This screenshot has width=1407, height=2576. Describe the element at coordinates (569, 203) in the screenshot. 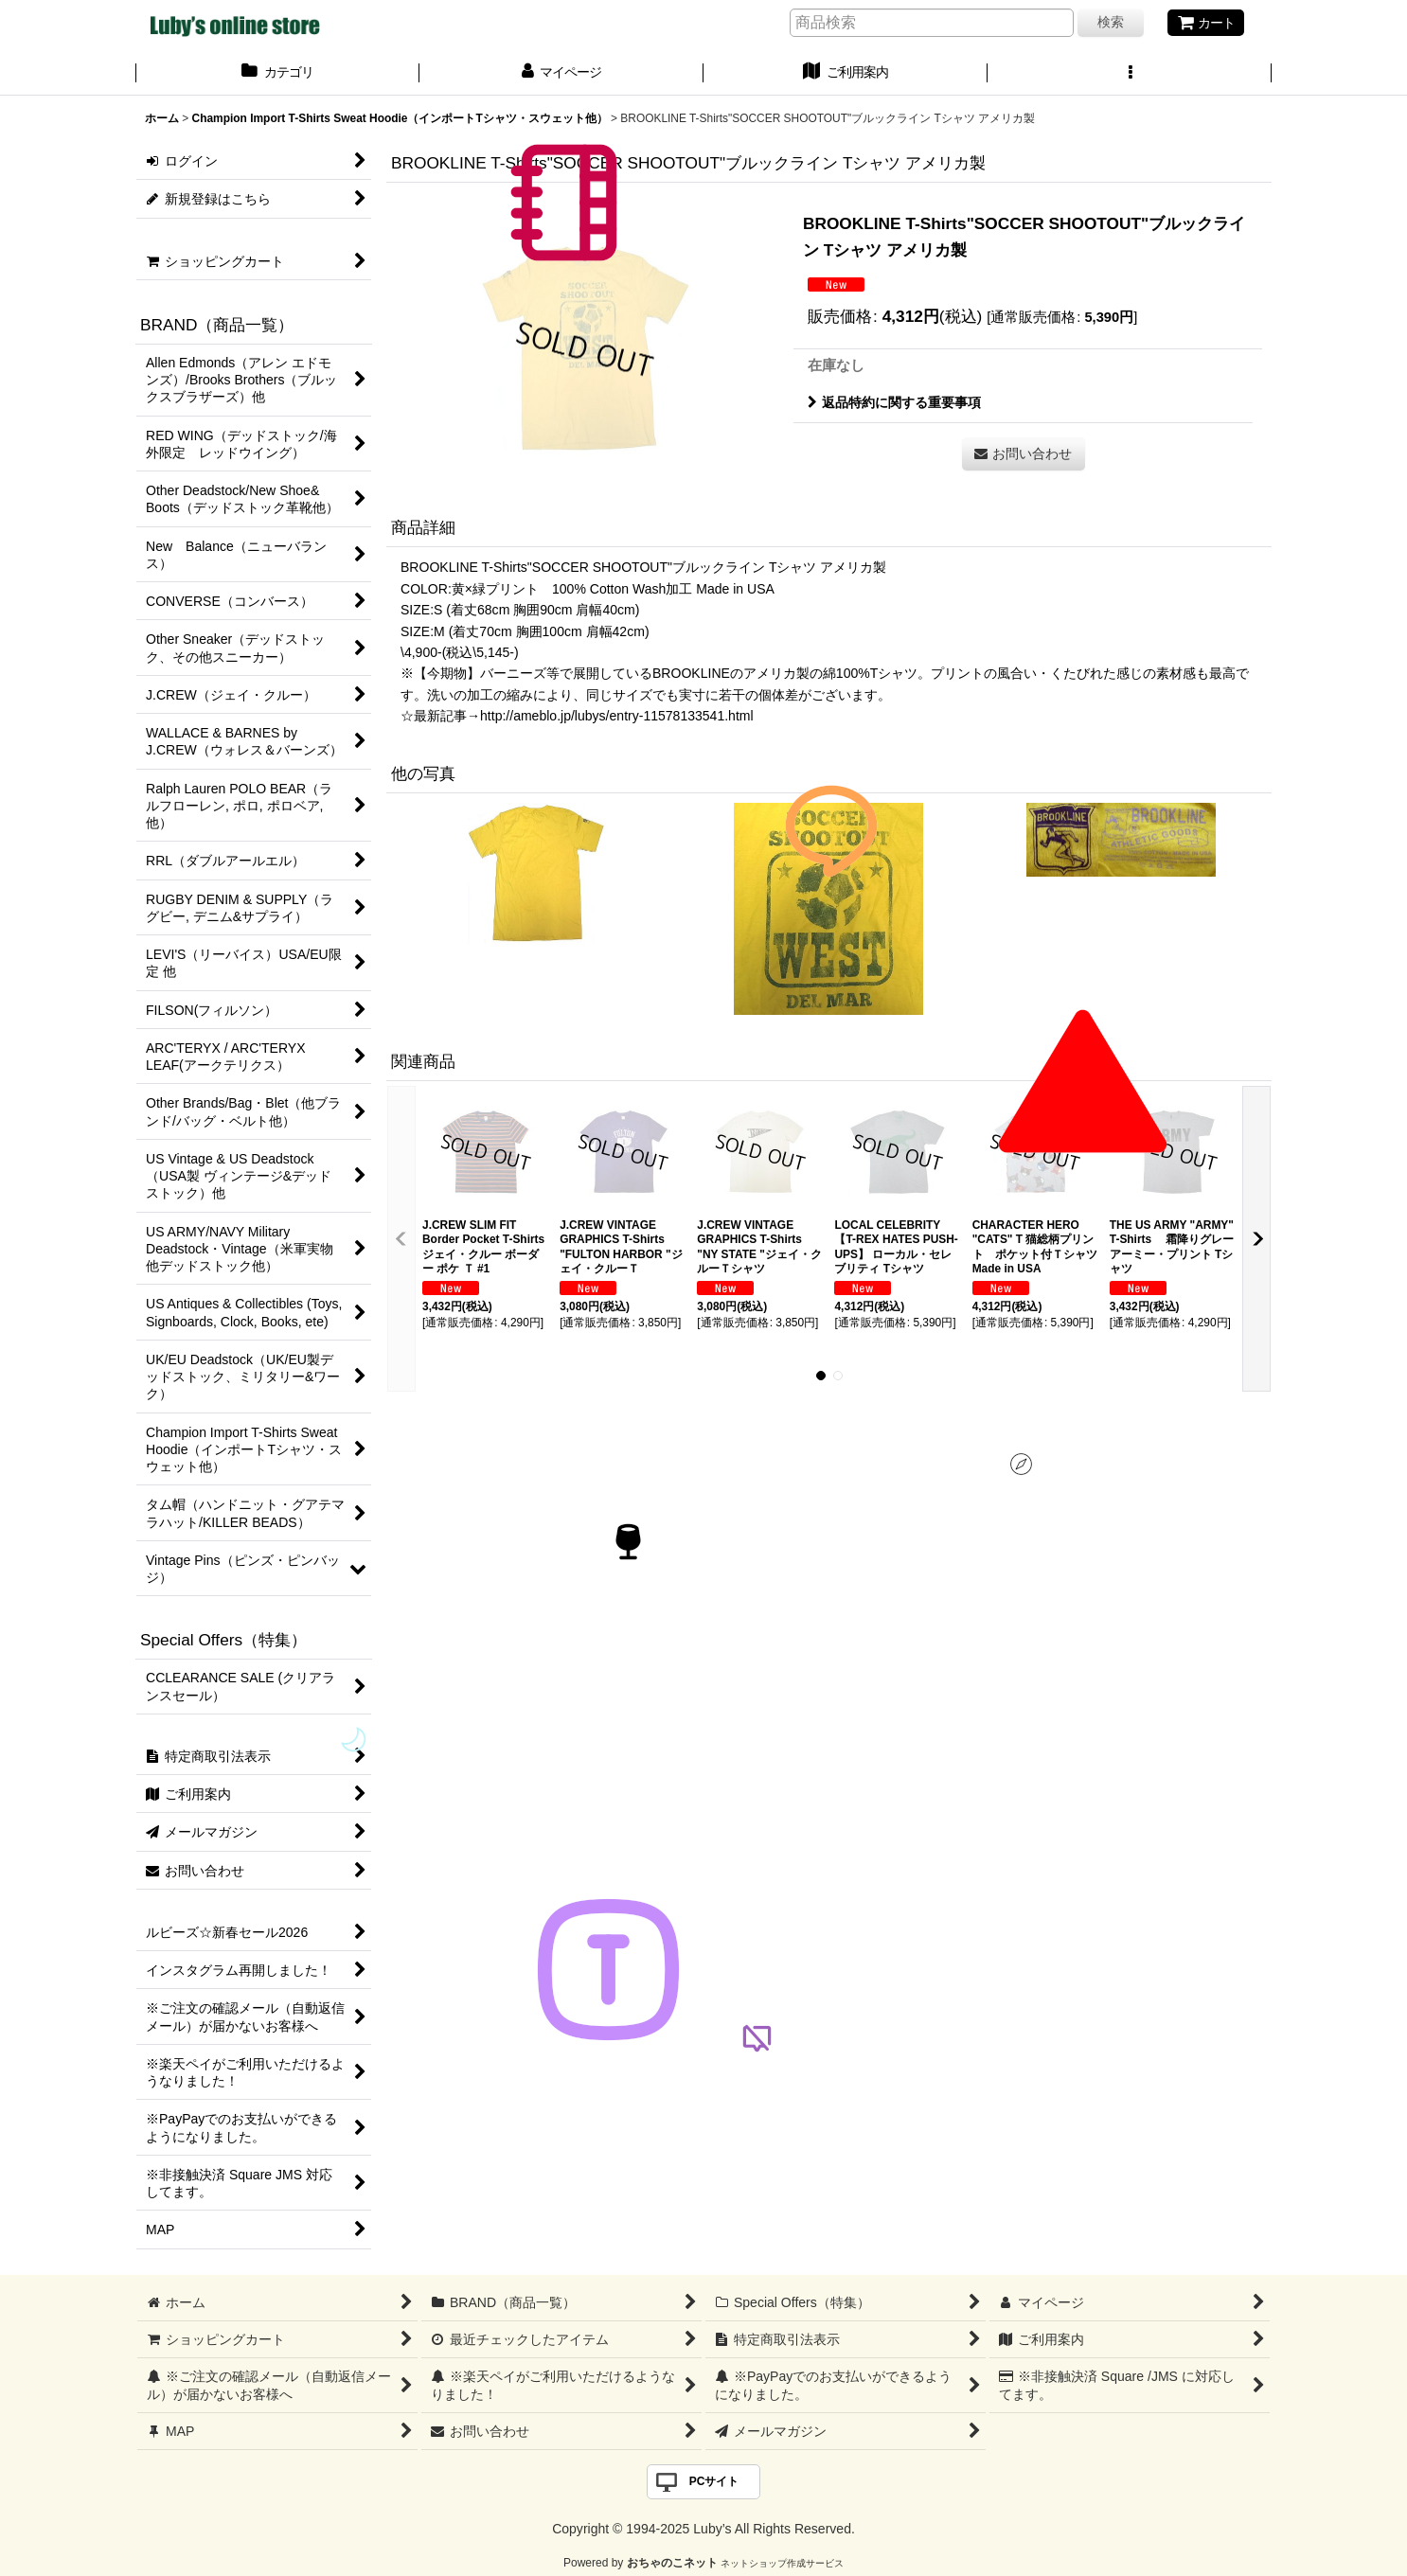

I see `open tabbed notebook or journal` at that location.